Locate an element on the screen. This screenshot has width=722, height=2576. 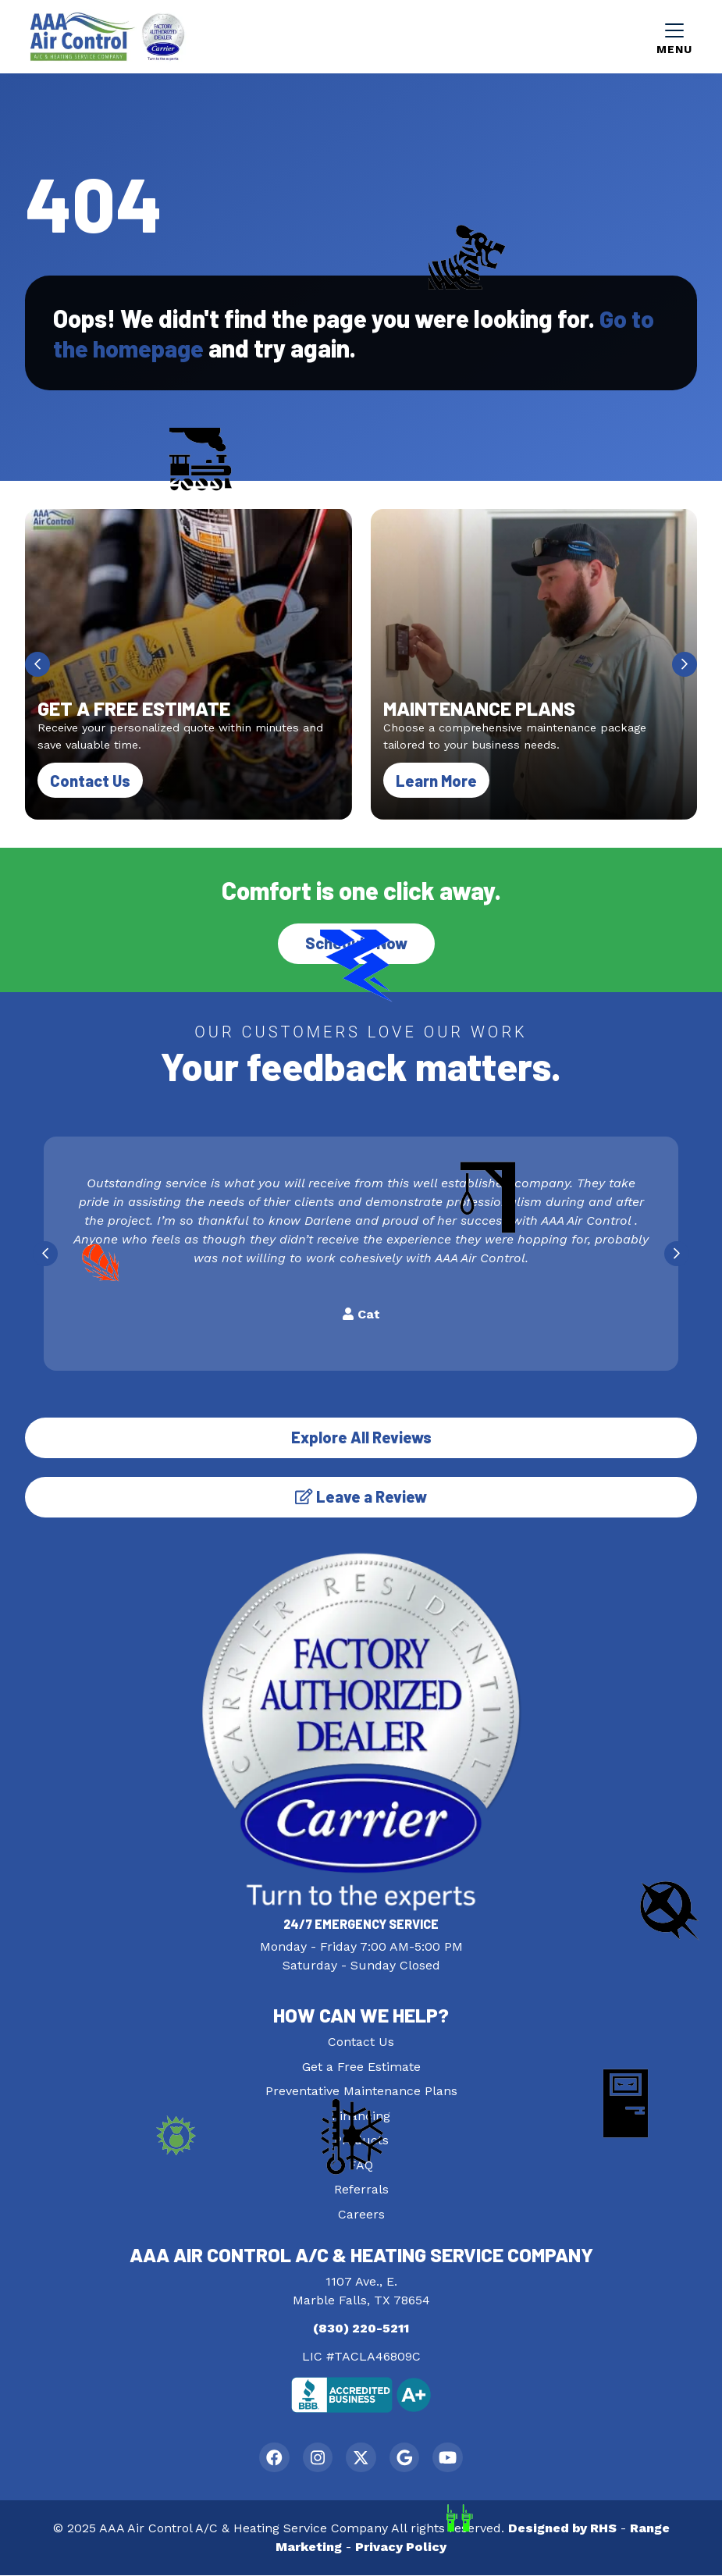
monitor door or entry point activity is located at coordinates (625, 2103).